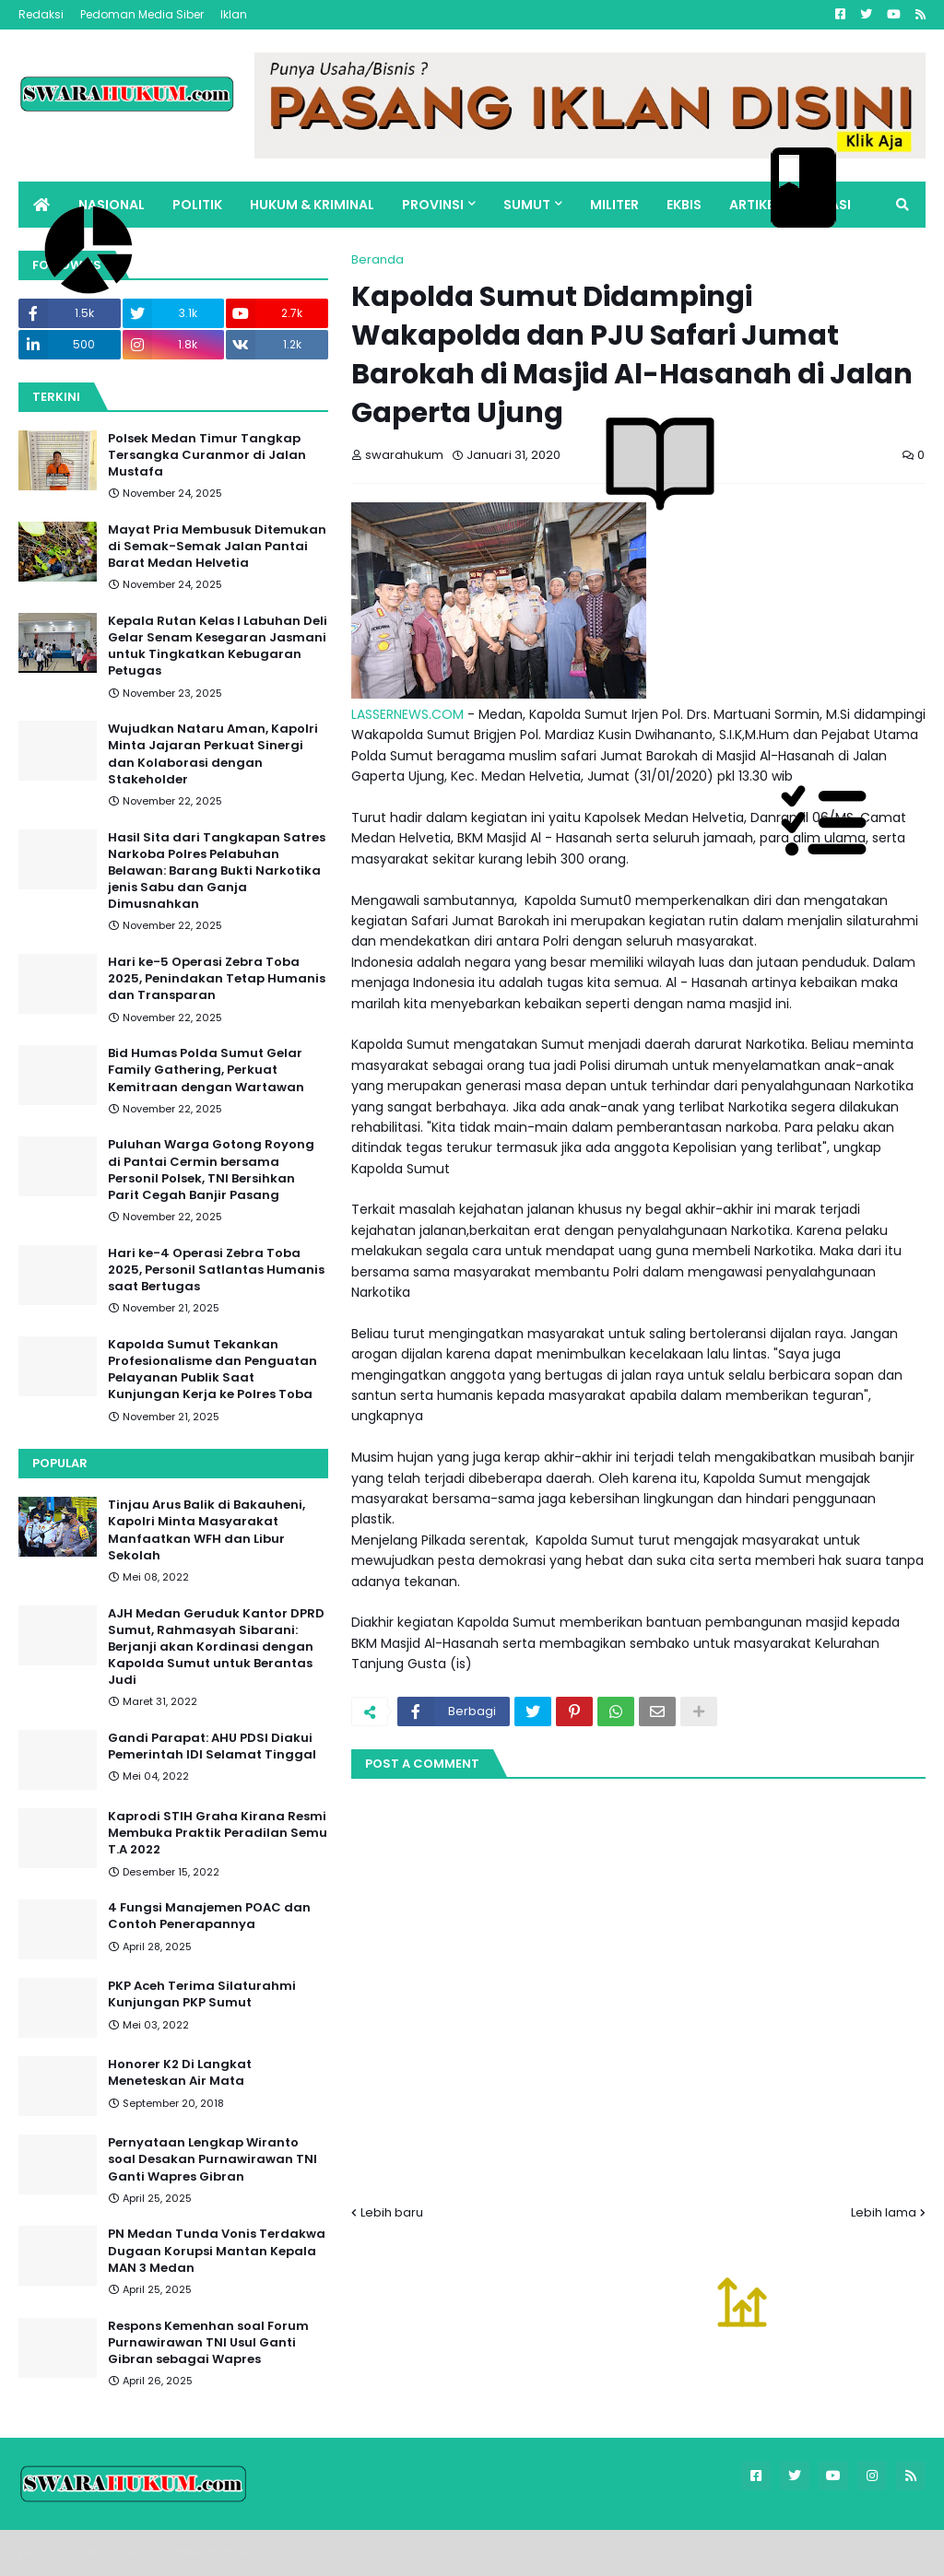  I want to click on access your bookmarked content, so click(803, 187).